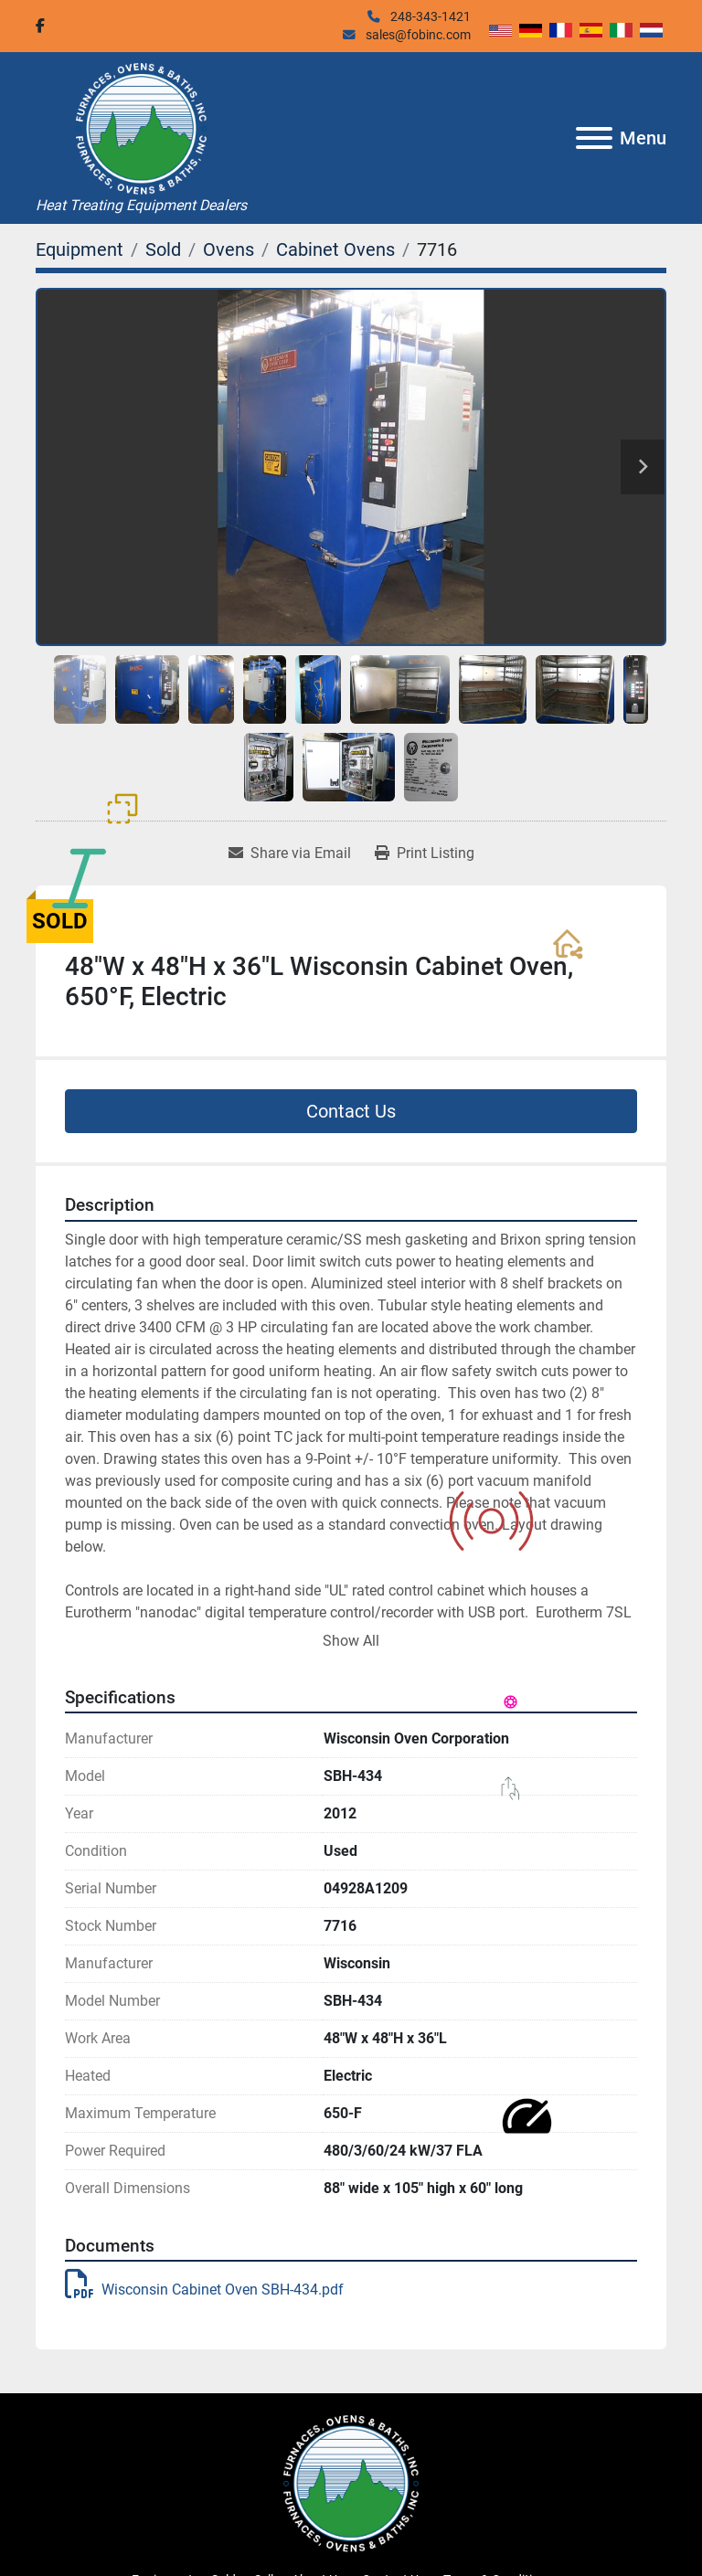 Image resolution: width=702 pixels, height=2576 pixels. Describe the element at coordinates (79, 878) in the screenshot. I see `apply italic formatting to selected text` at that location.